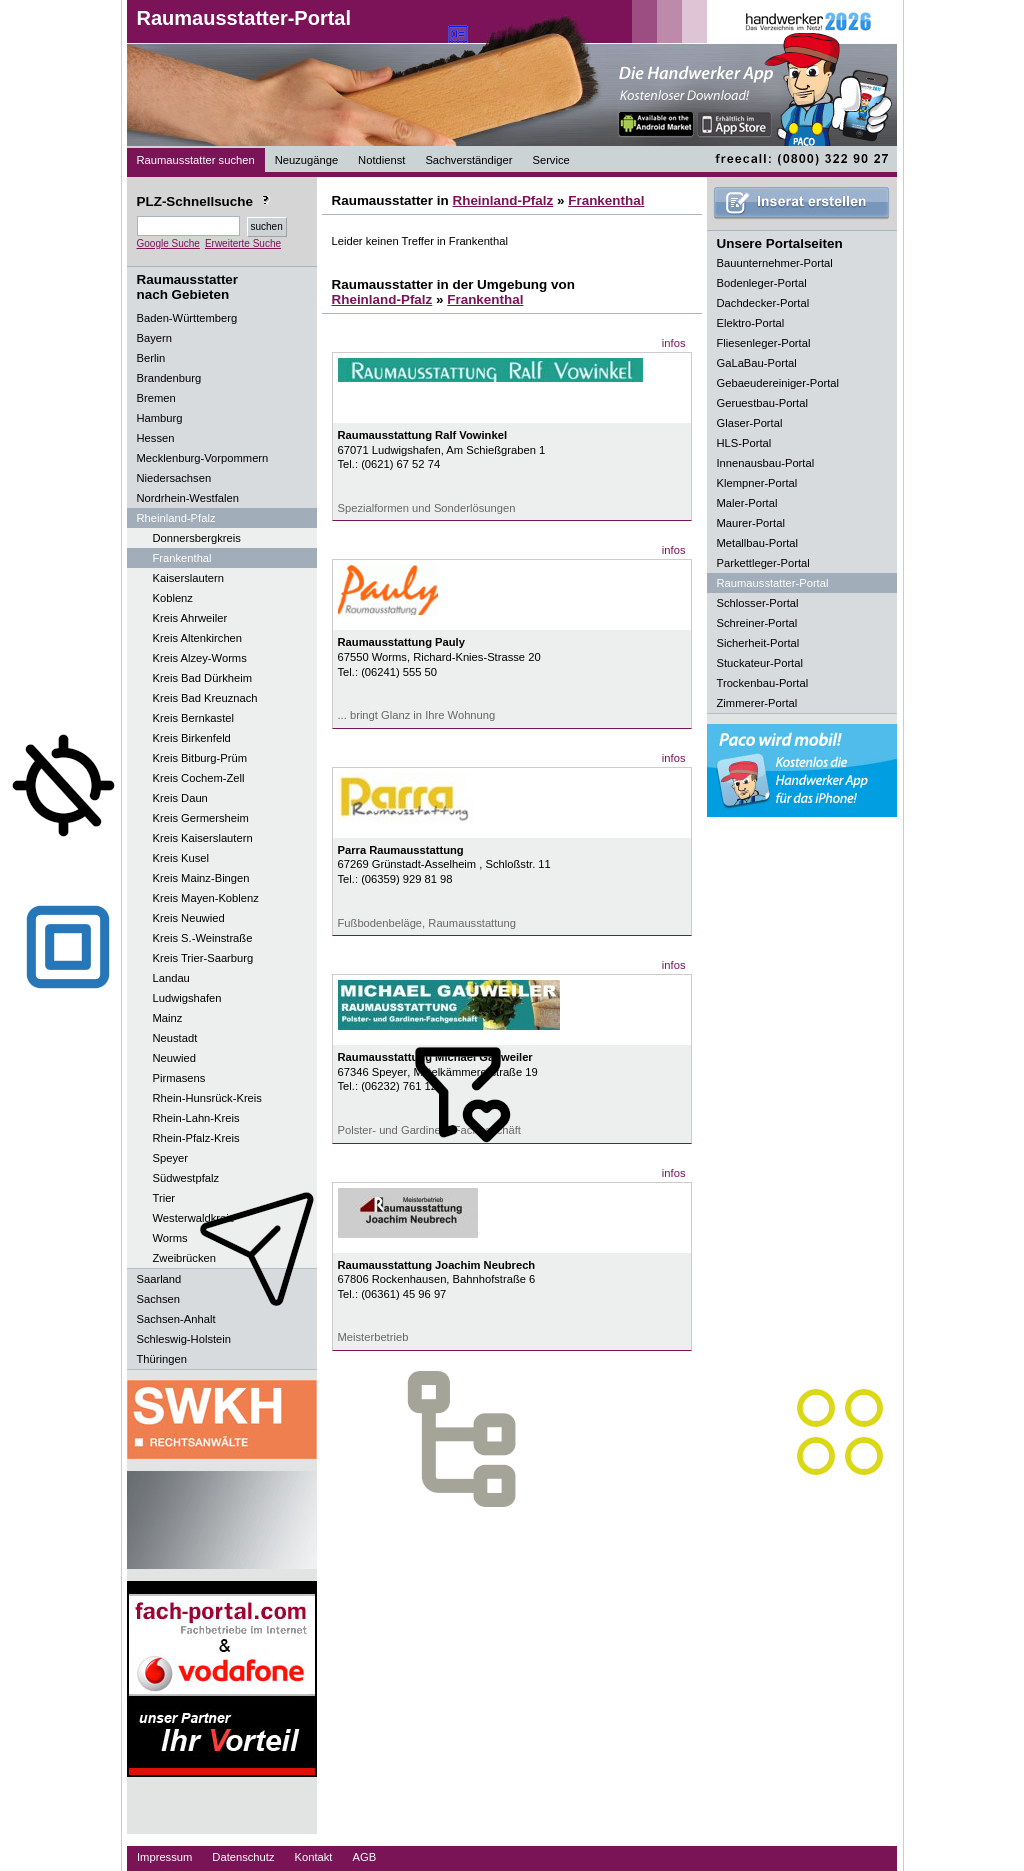 This screenshot has width=1024, height=1871. I want to click on view box model or layout properties, so click(68, 947).